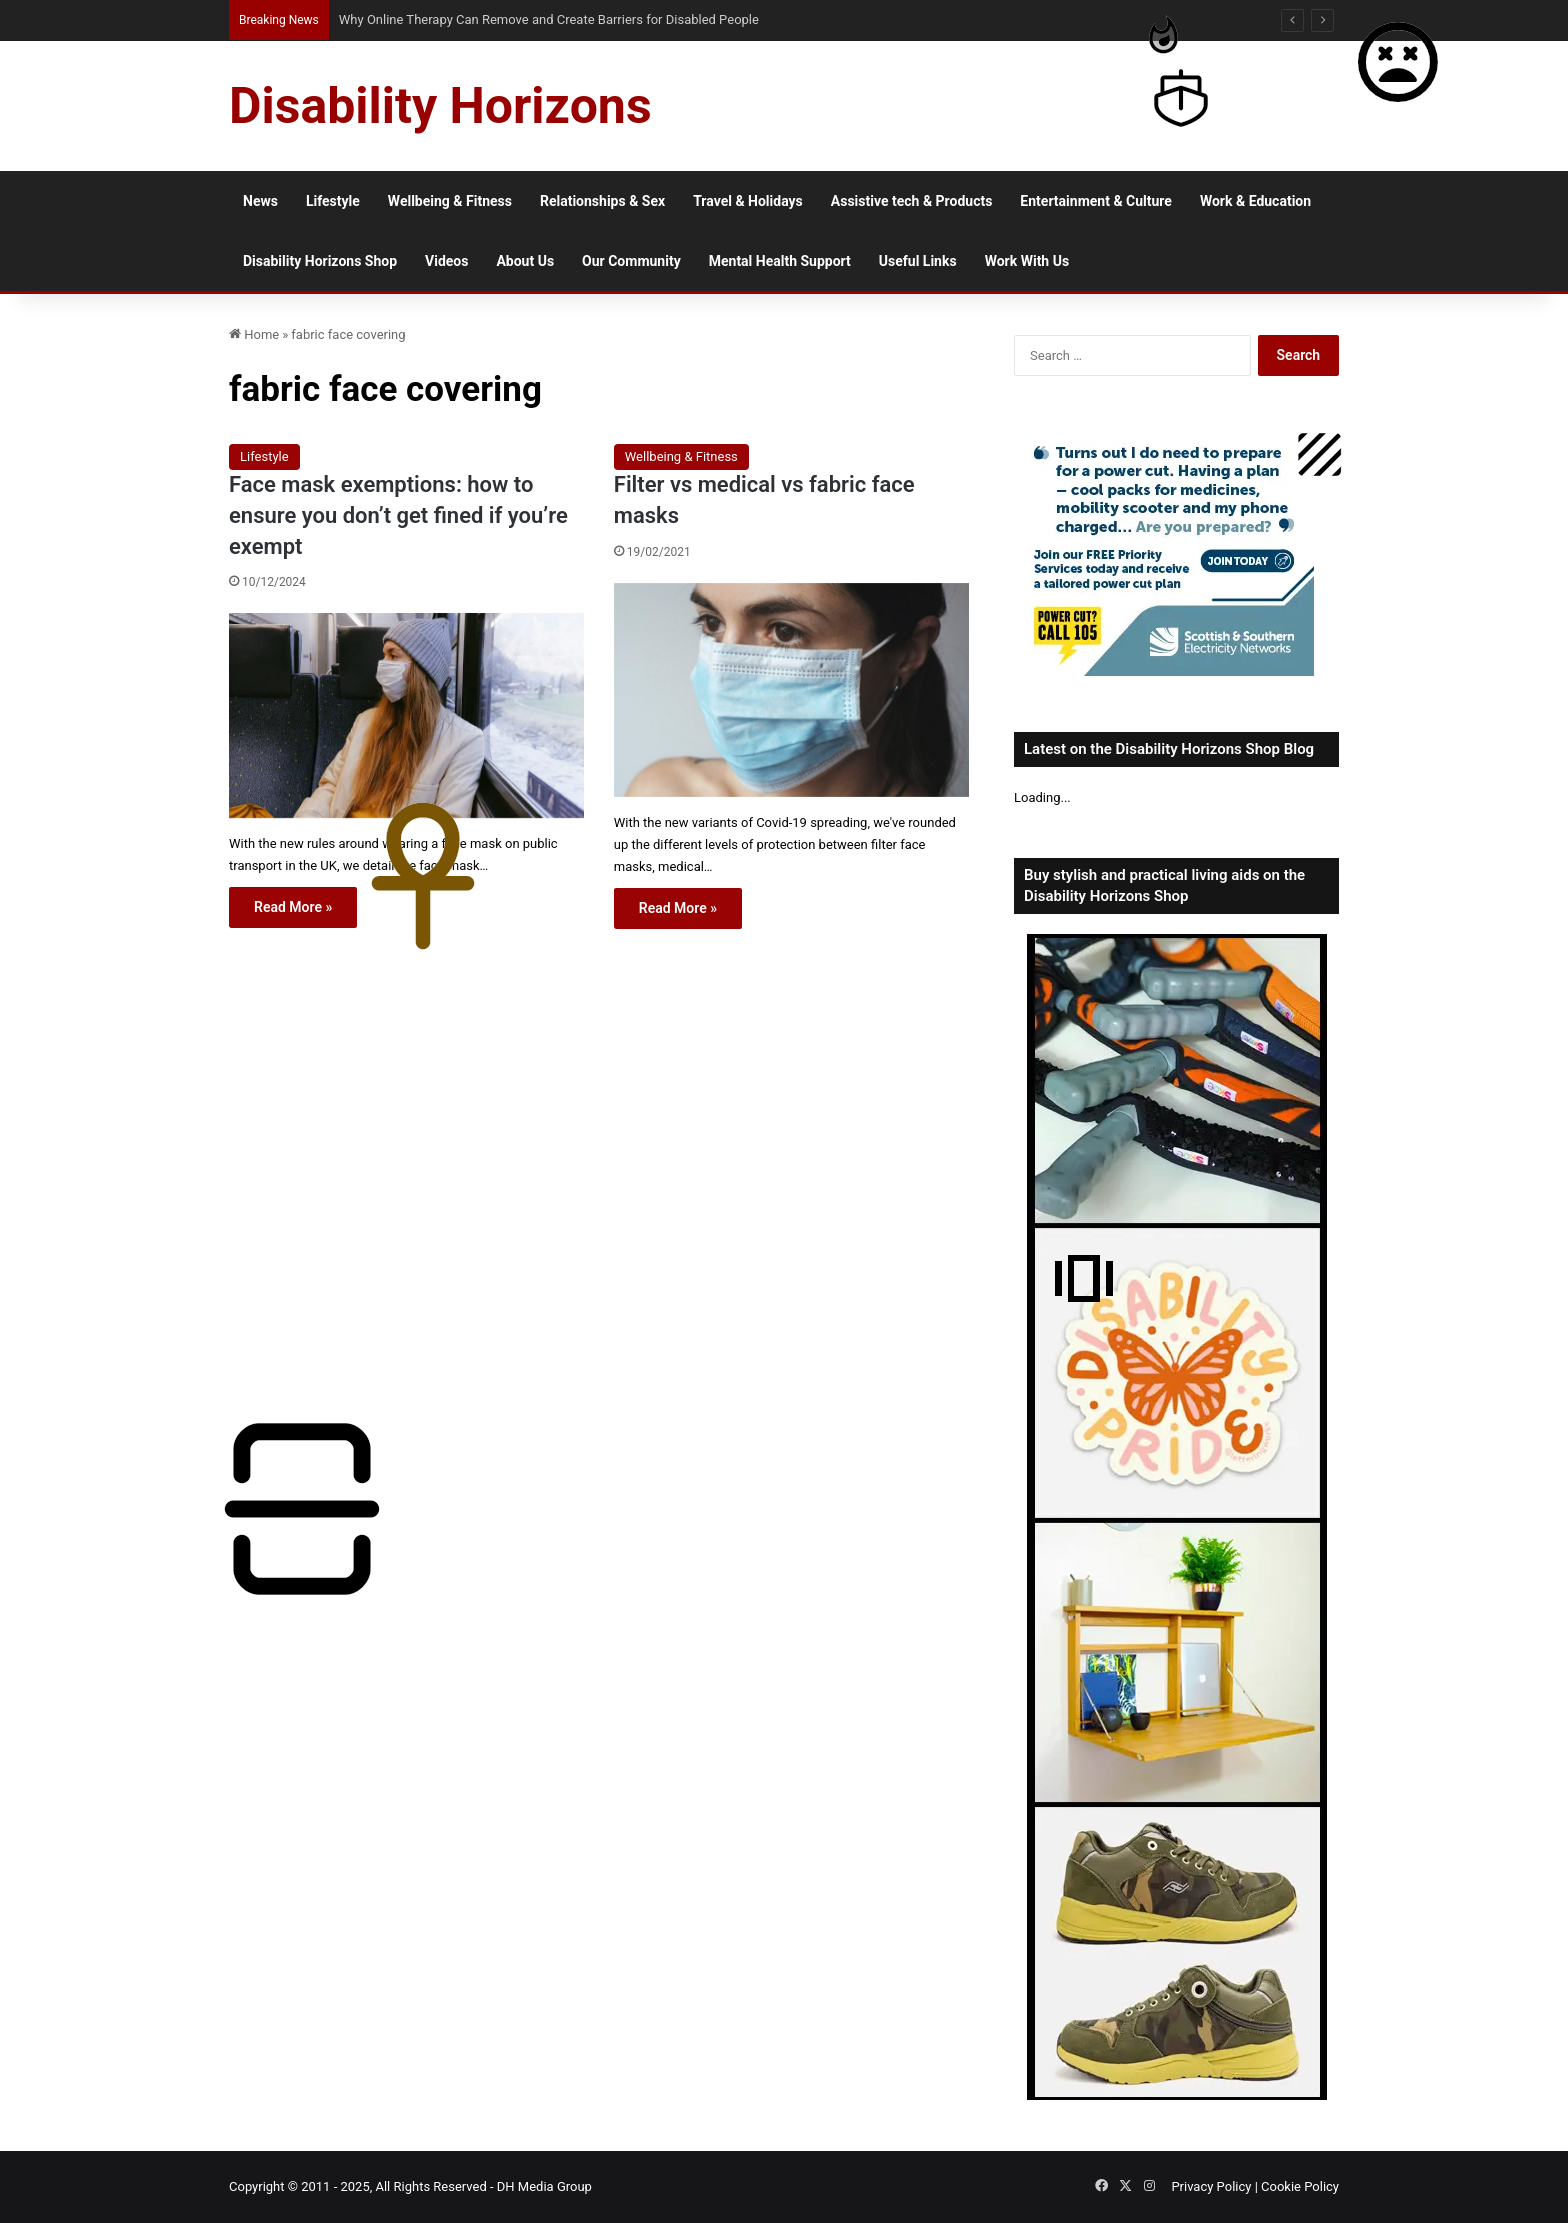 Image resolution: width=1568 pixels, height=2223 pixels. What do you see at coordinates (1181, 98) in the screenshot?
I see `access boat or marine transportation options` at bounding box center [1181, 98].